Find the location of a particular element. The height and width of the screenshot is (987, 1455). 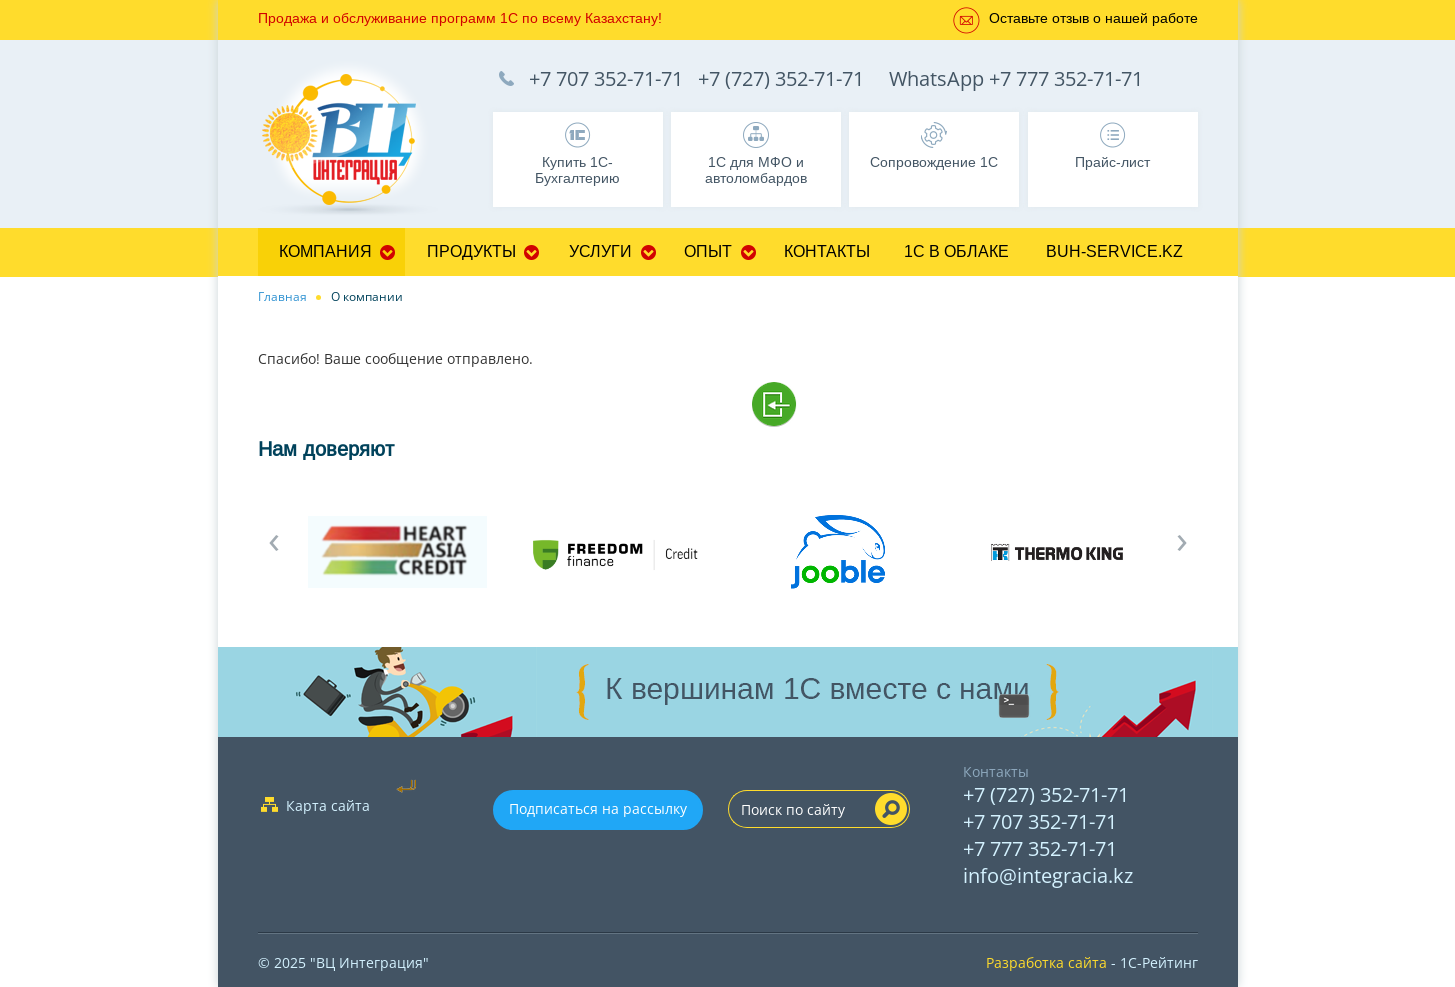

open the terminal application is located at coordinates (1014, 706).